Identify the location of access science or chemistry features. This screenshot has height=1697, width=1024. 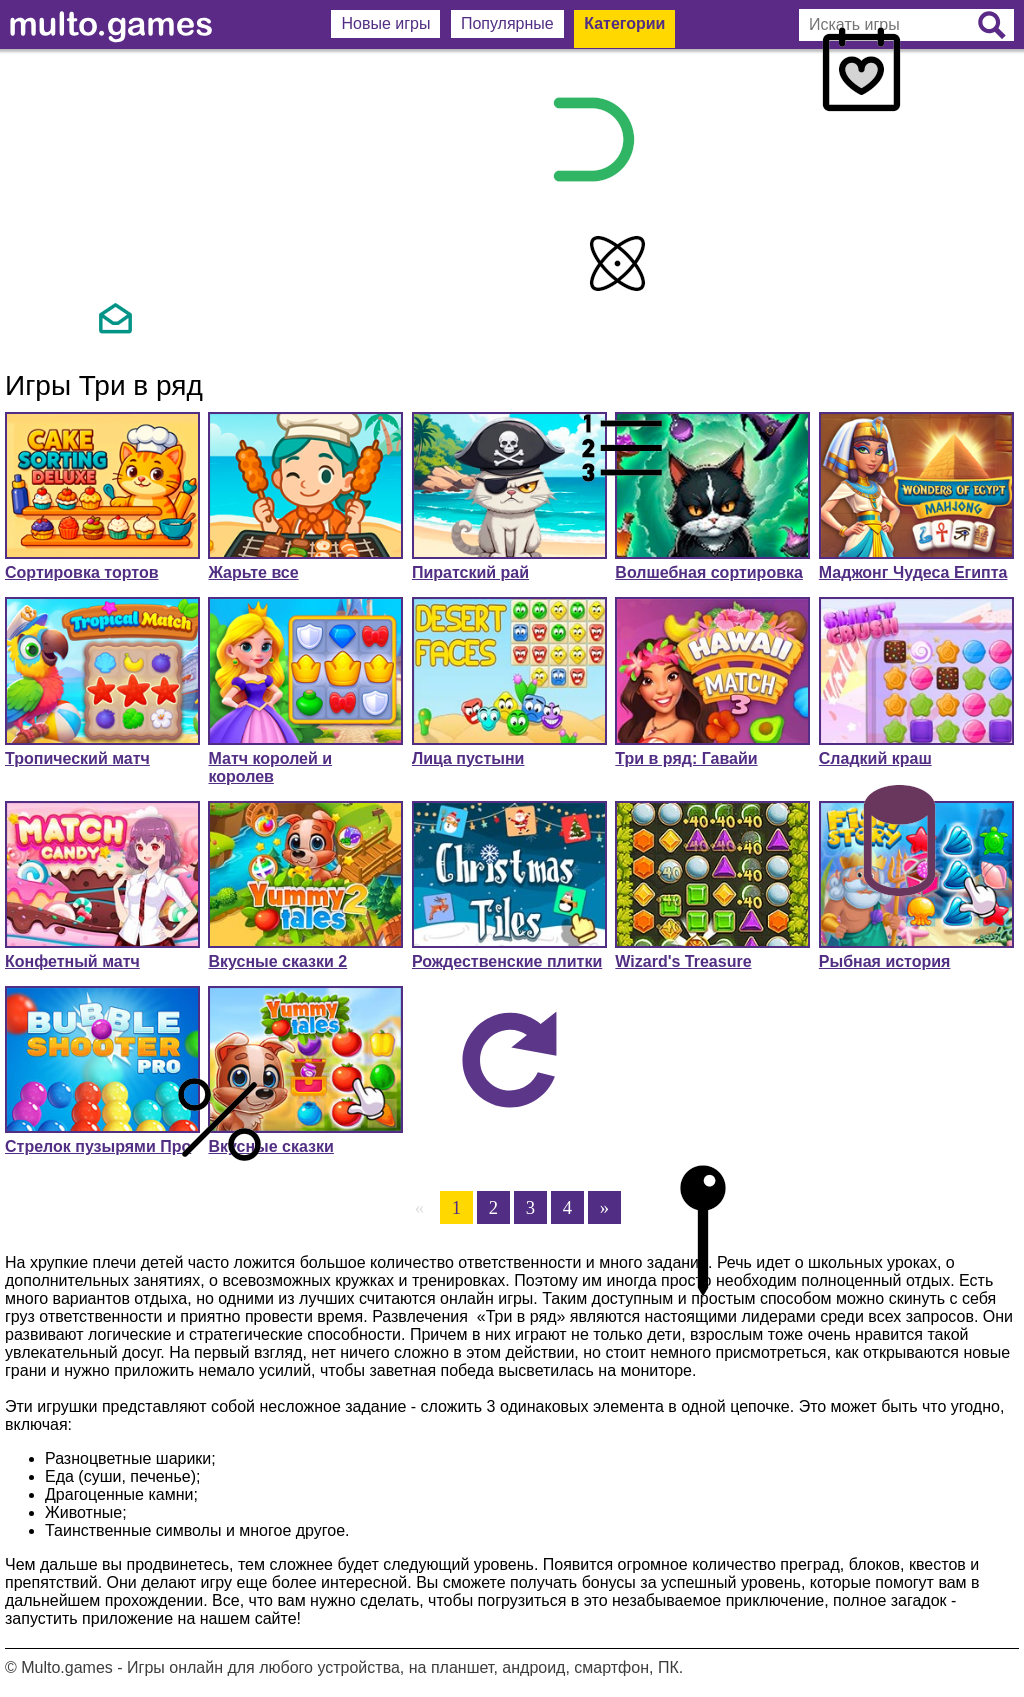
(617, 263).